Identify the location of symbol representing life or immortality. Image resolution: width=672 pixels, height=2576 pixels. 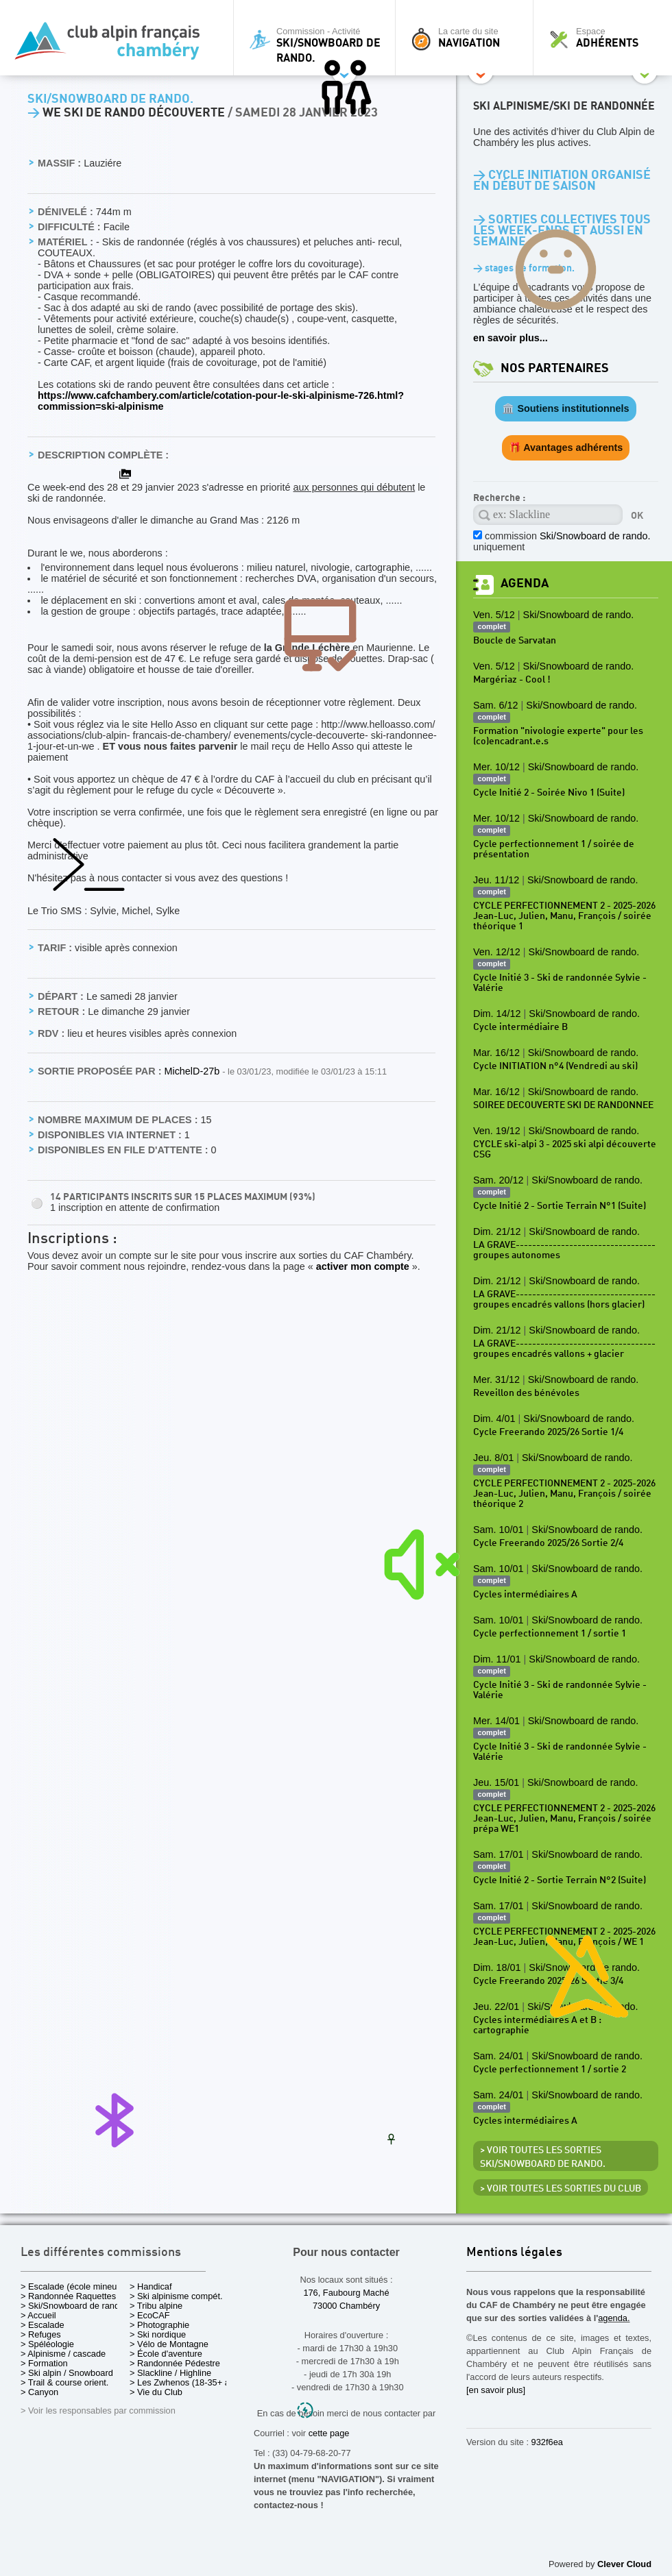
(391, 2139).